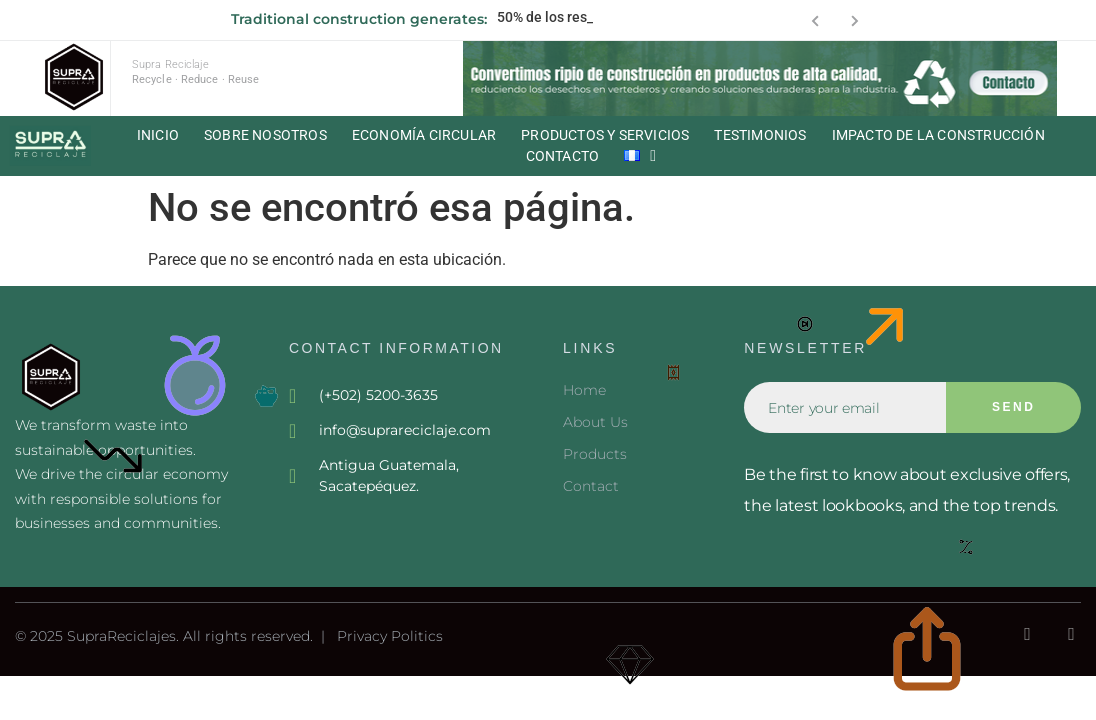 The height and width of the screenshot is (720, 1096). I want to click on indicates a declining trend or decreasing value, so click(113, 456).